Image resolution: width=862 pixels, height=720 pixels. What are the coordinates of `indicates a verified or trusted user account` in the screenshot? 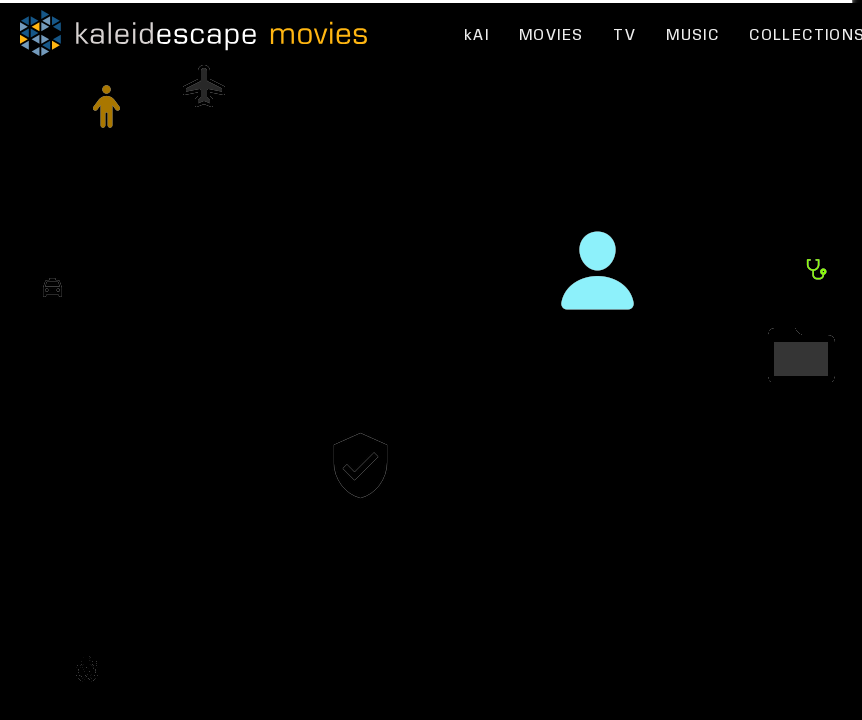 It's located at (360, 465).